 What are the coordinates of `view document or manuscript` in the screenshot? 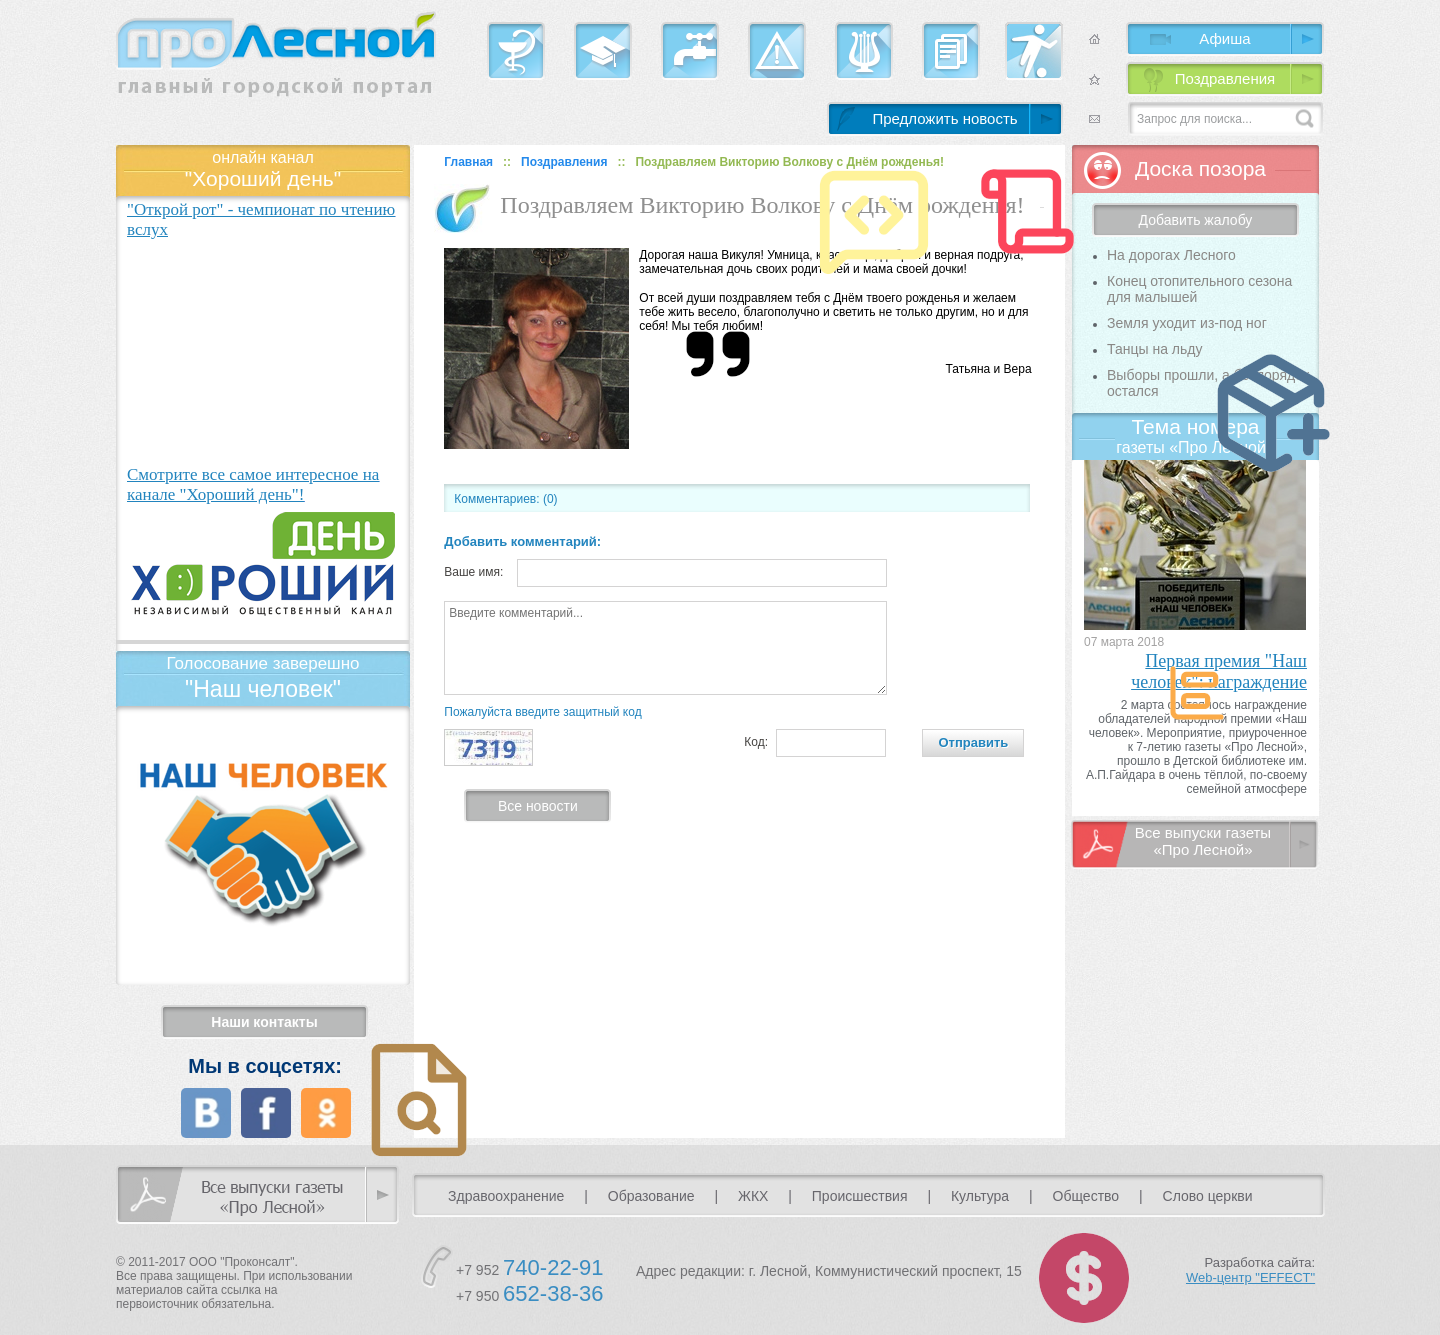 It's located at (1027, 211).